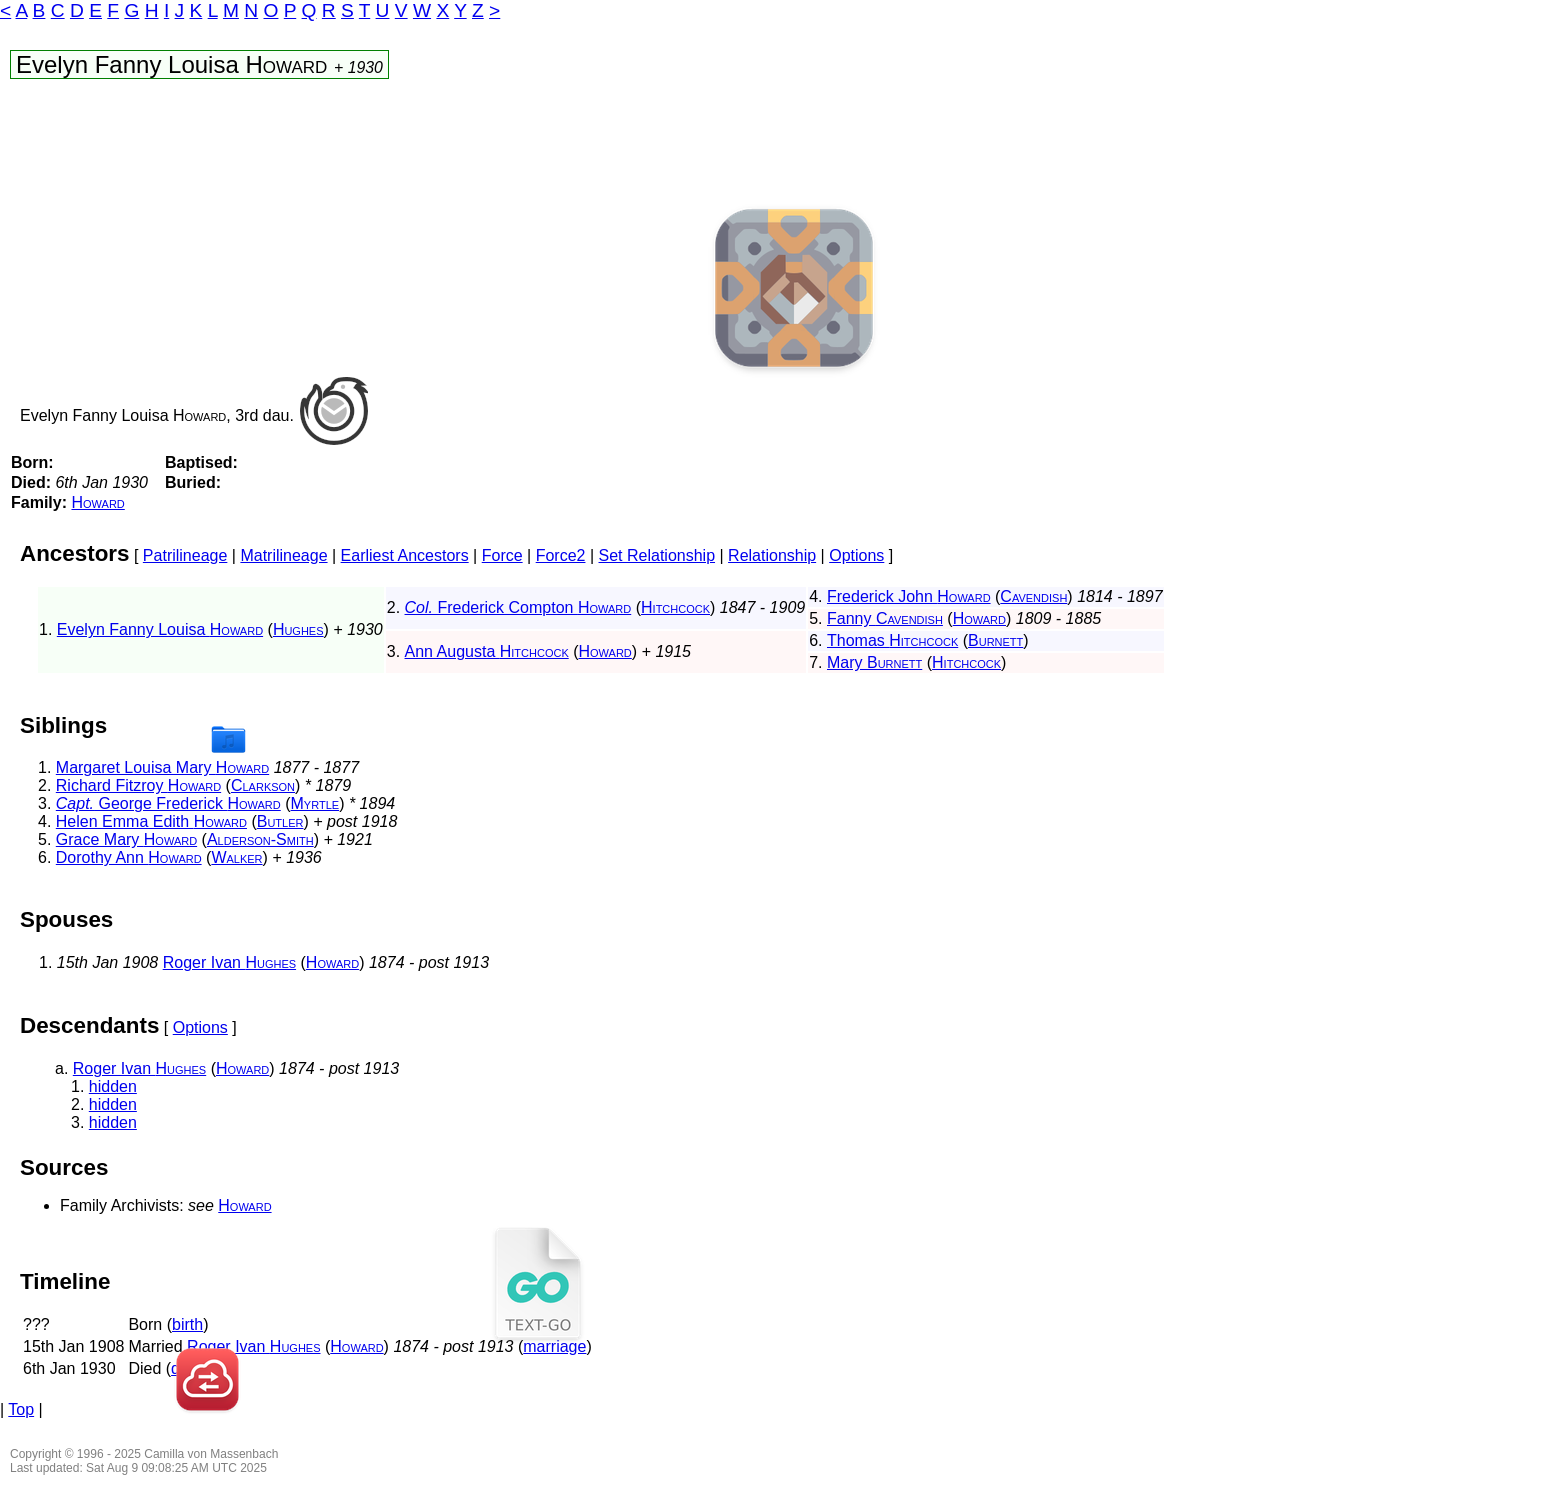 The image size is (1562, 1485). I want to click on open thunderbird email client, so click(334, 411).